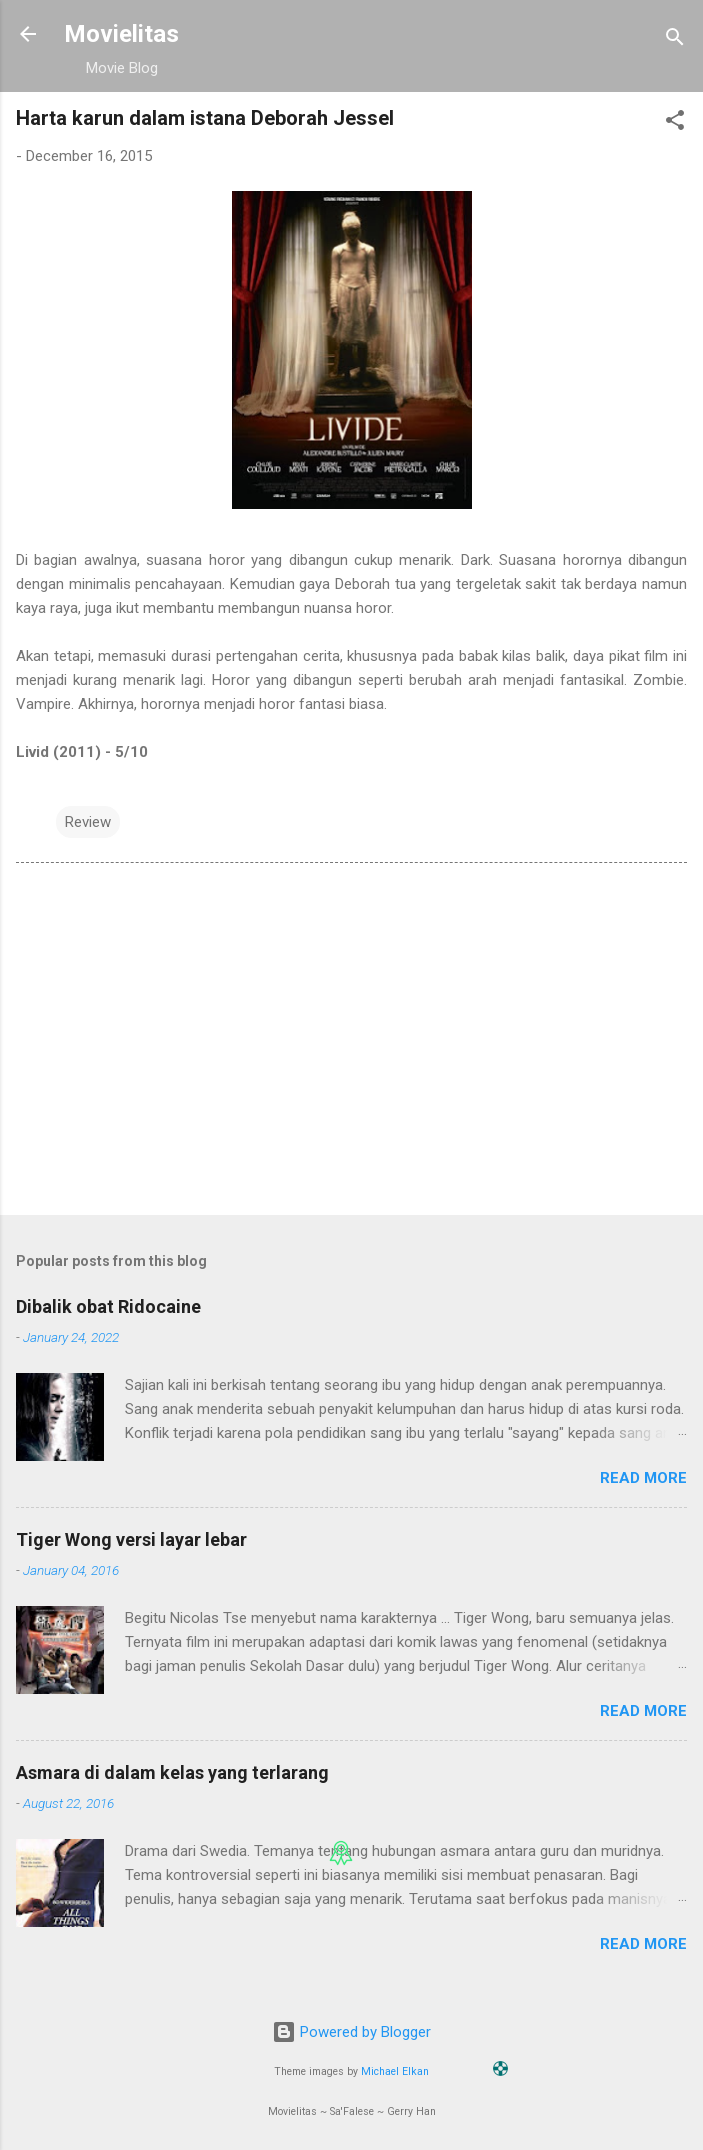  Describe the element at coordinates (341, 1853) in the screenshot. I see `view achievements or awards` at that location.